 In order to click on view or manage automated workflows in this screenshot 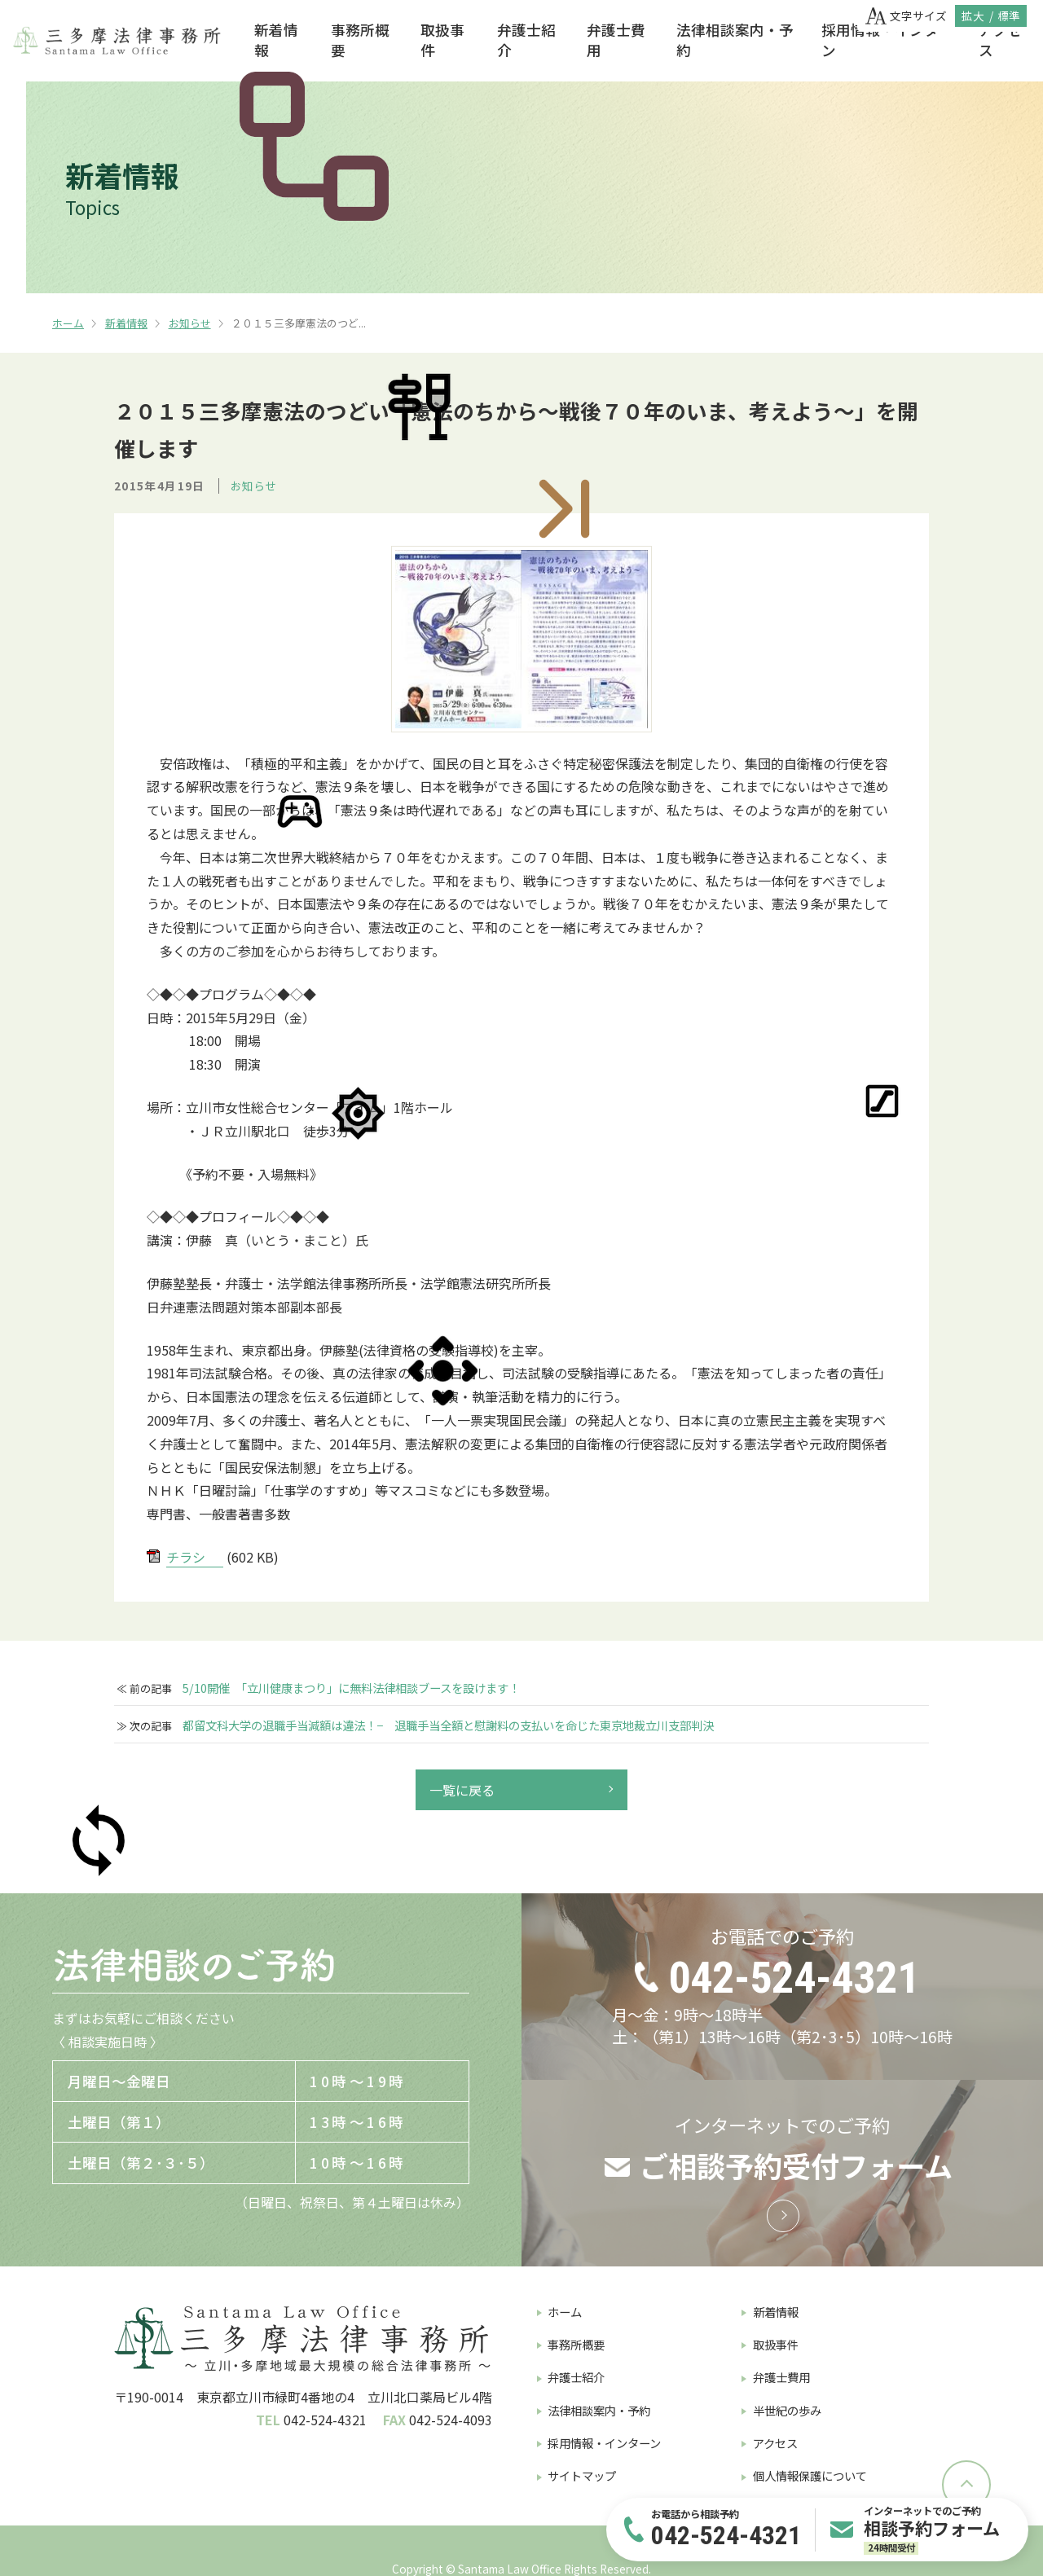, I will do `click(314, 146)`.